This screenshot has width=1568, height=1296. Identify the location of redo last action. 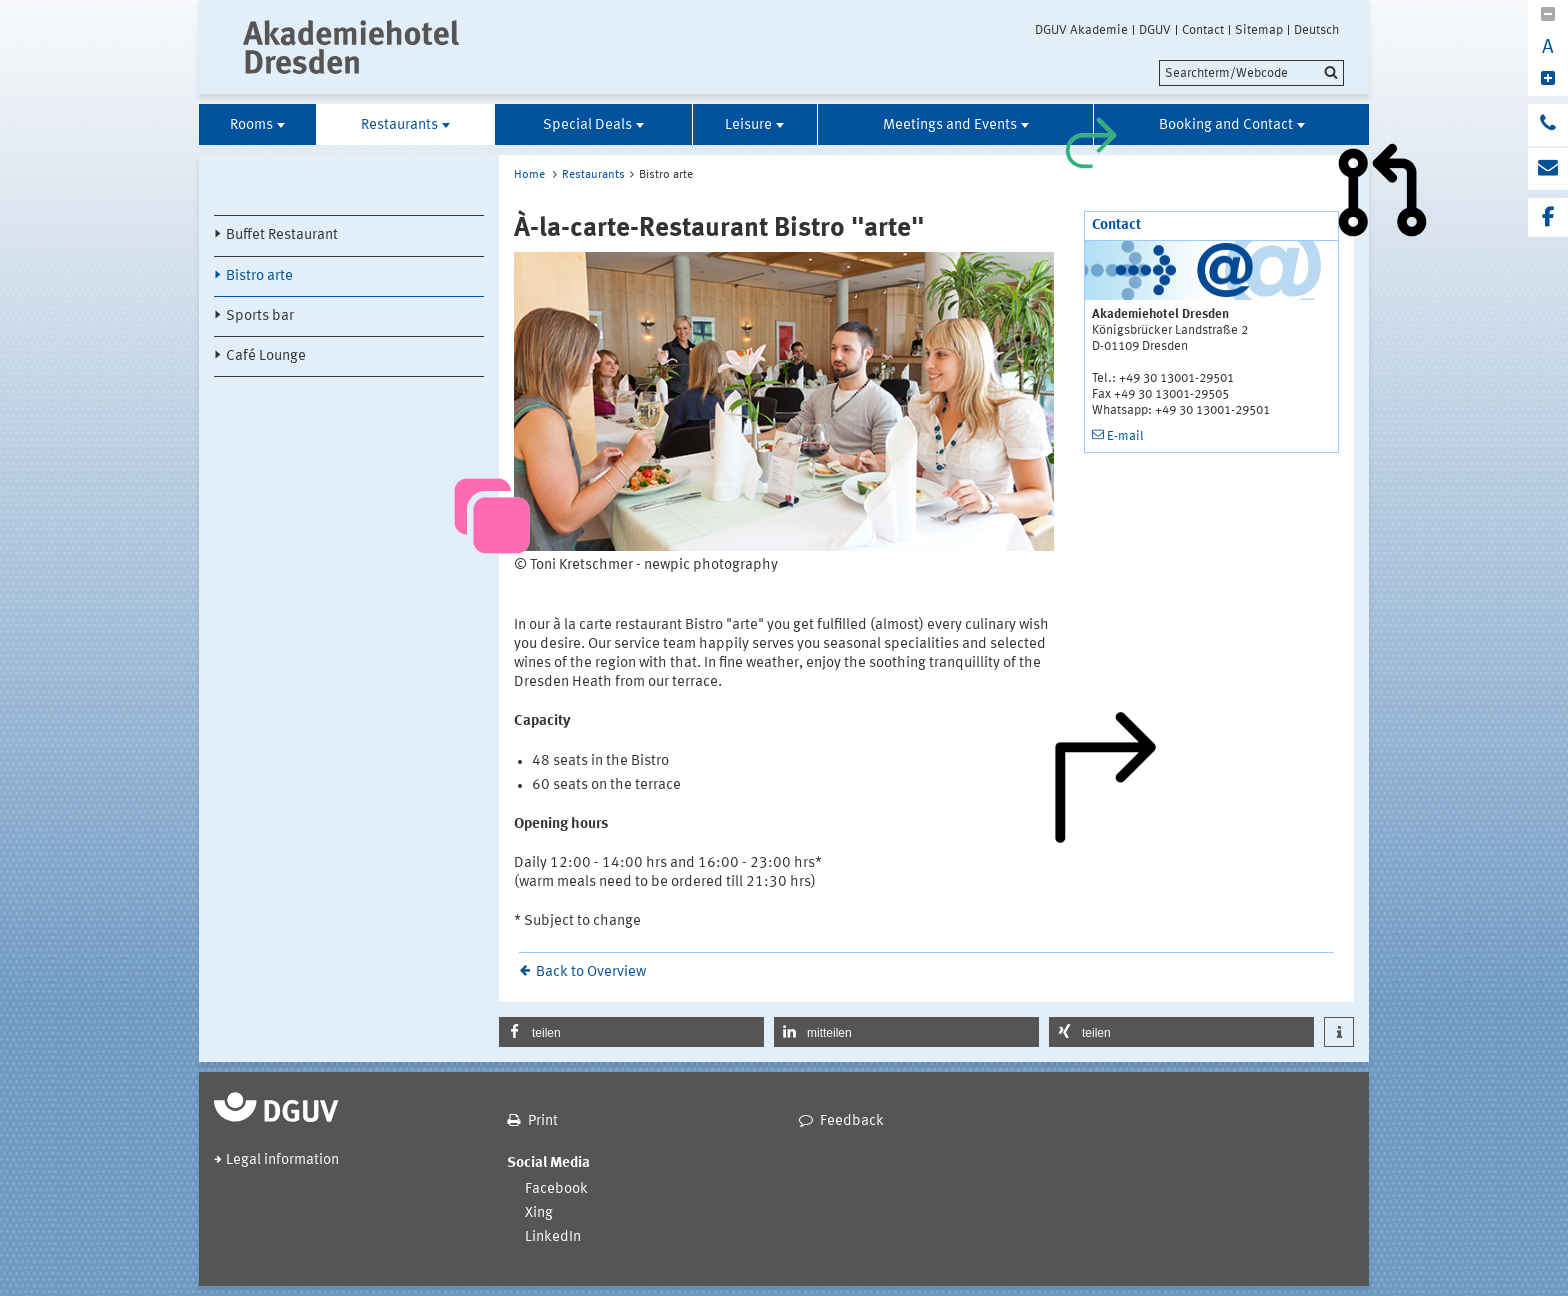
(1091, 143).